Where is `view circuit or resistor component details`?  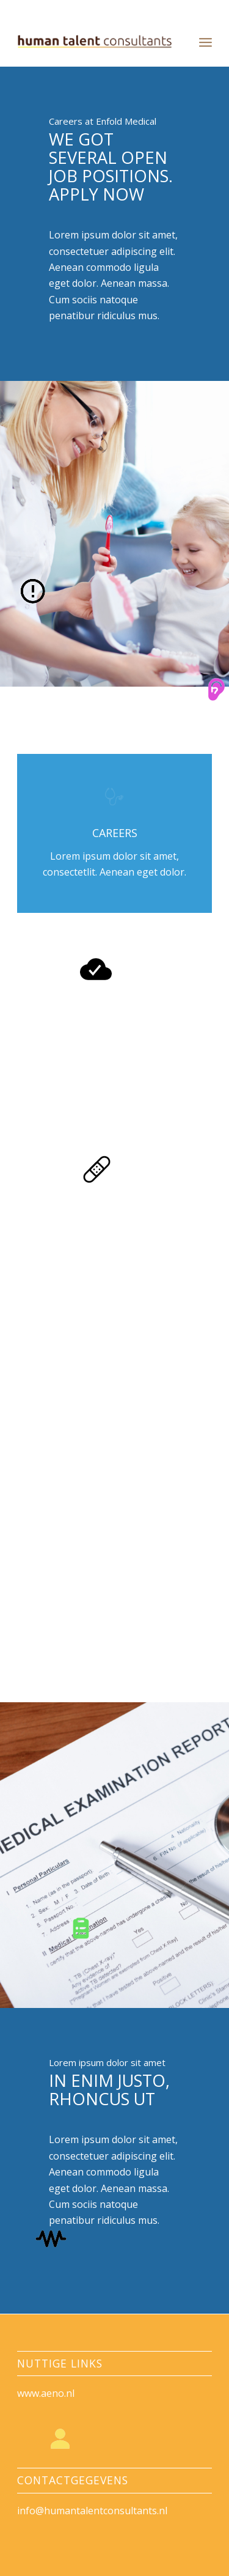 view circuit or resistor component details is located at coordinates (51, 2238).